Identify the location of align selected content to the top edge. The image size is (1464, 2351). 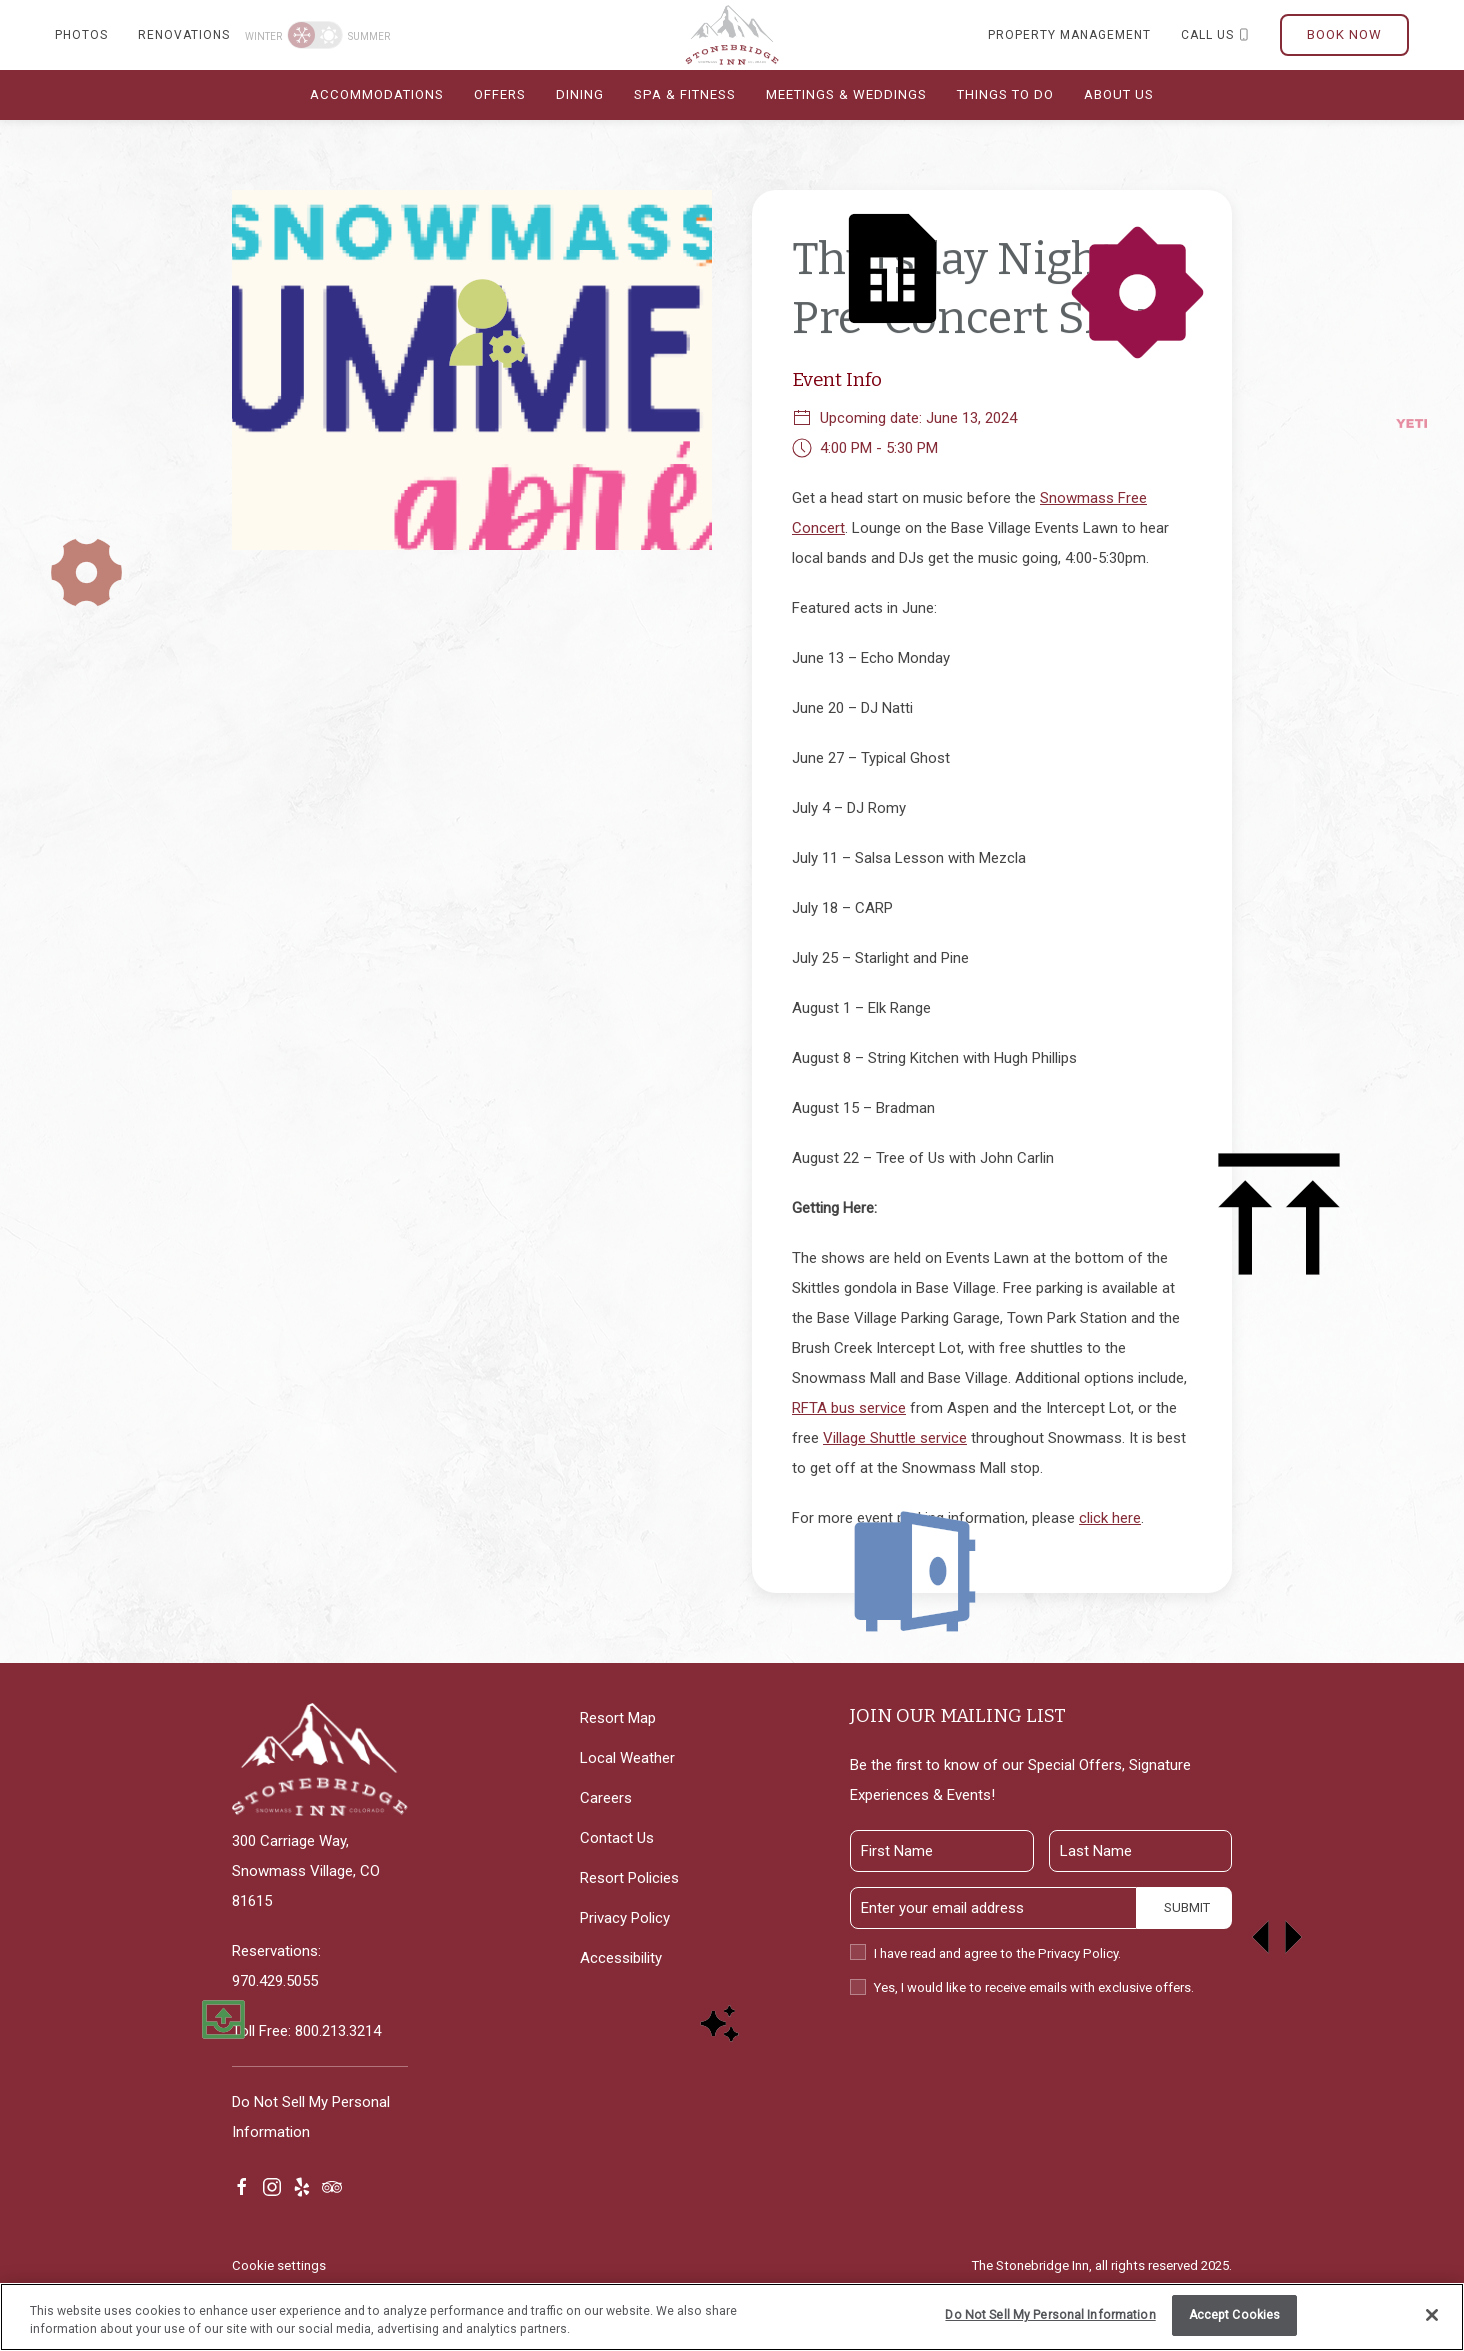
(1279, 1214).